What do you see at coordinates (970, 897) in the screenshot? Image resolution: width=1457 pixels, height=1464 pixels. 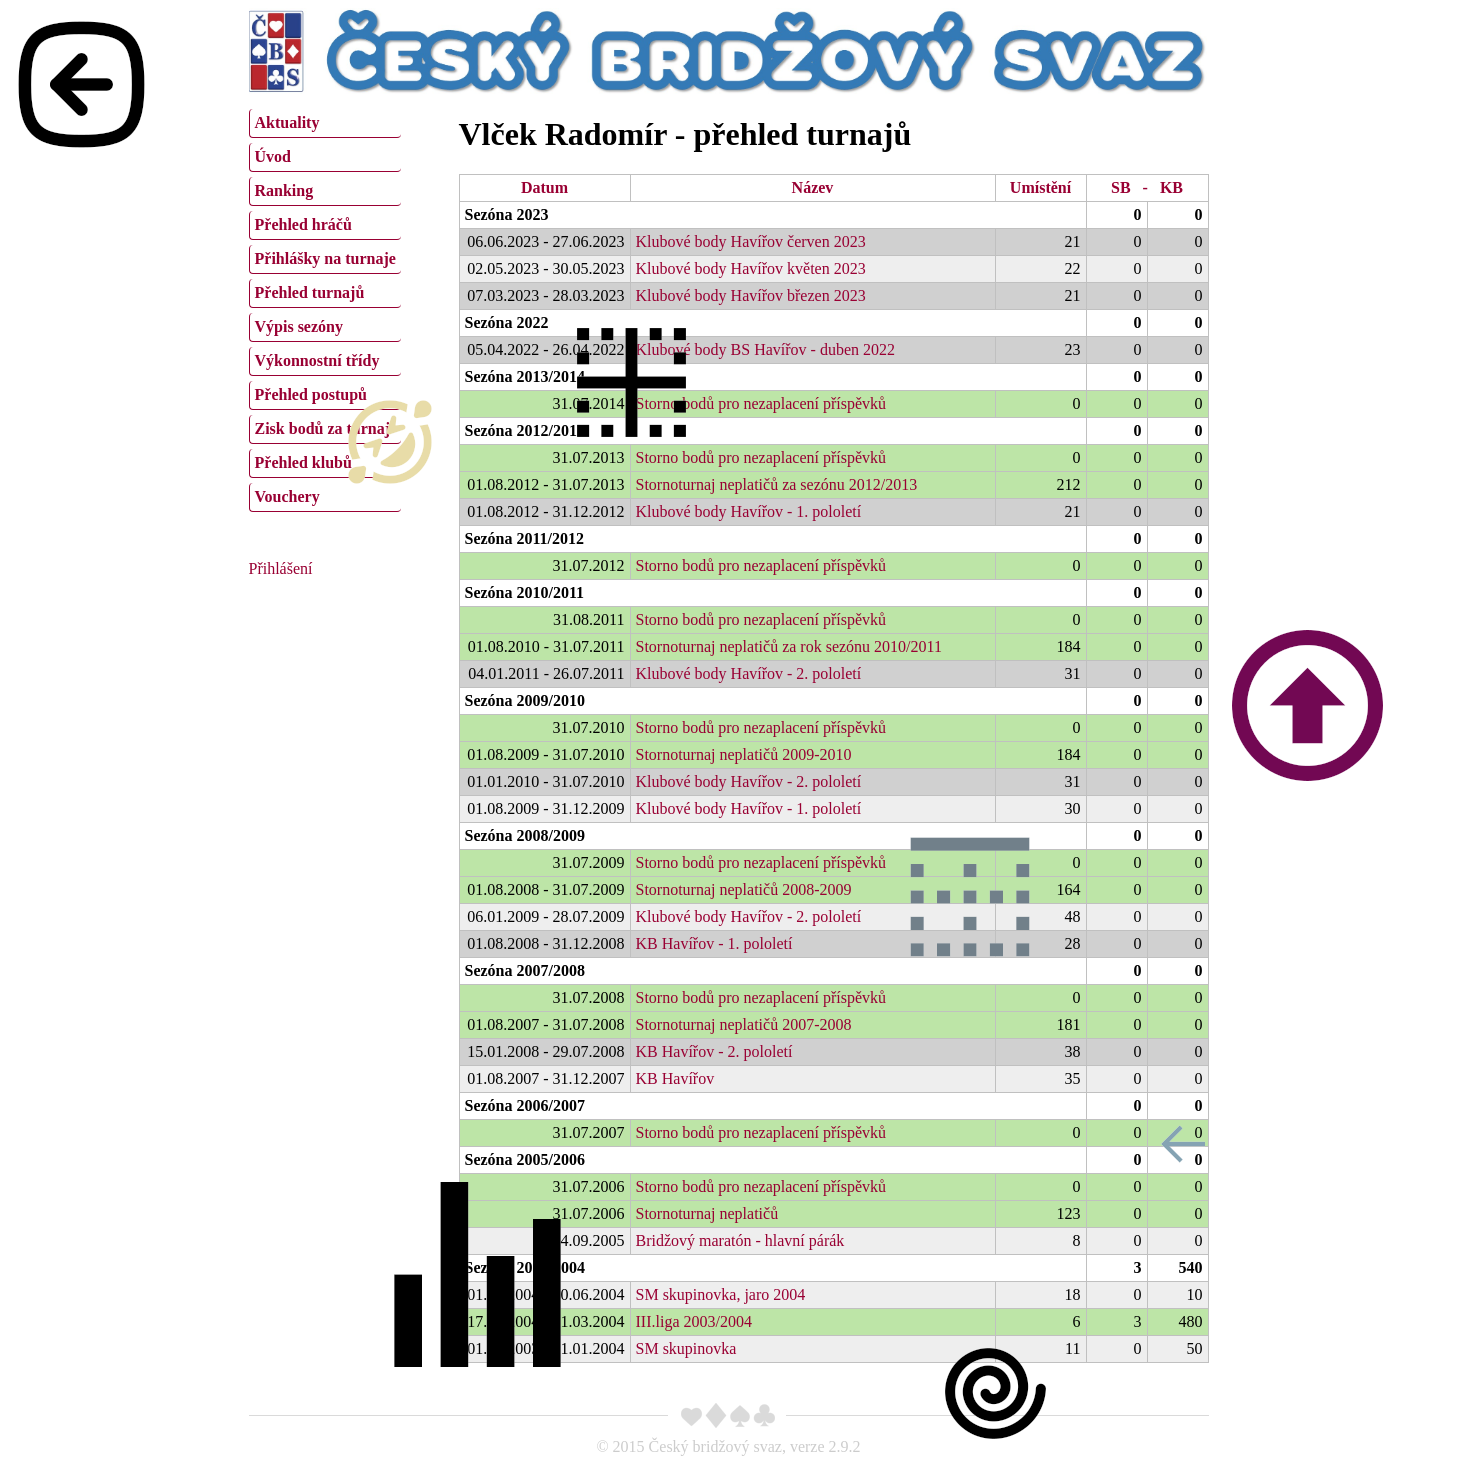 I see `apply border to top edge of selection` at bounding box center [970, 897].